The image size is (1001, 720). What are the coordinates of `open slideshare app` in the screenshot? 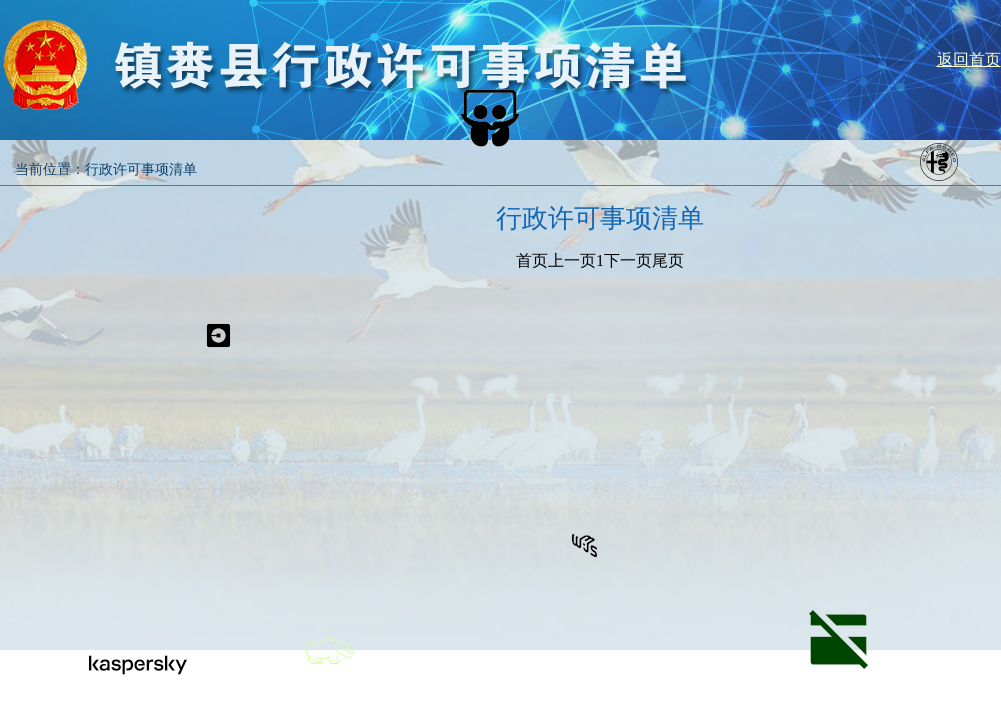 It's located at (490, 118).